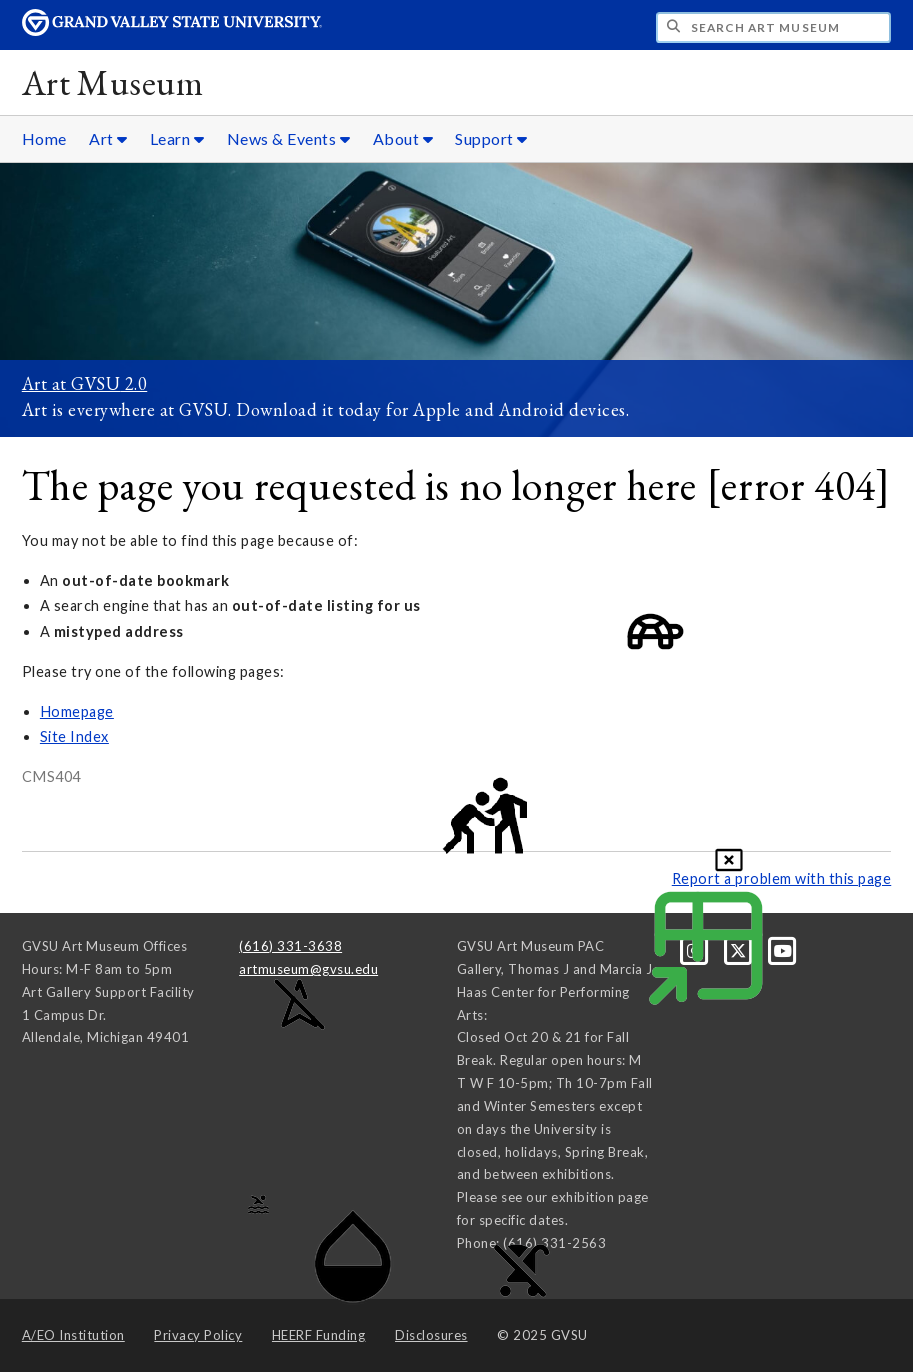  Describe the element at coordinates (729, 860) in the screenshot. I see `cancel or exit presentation mode` at that location.